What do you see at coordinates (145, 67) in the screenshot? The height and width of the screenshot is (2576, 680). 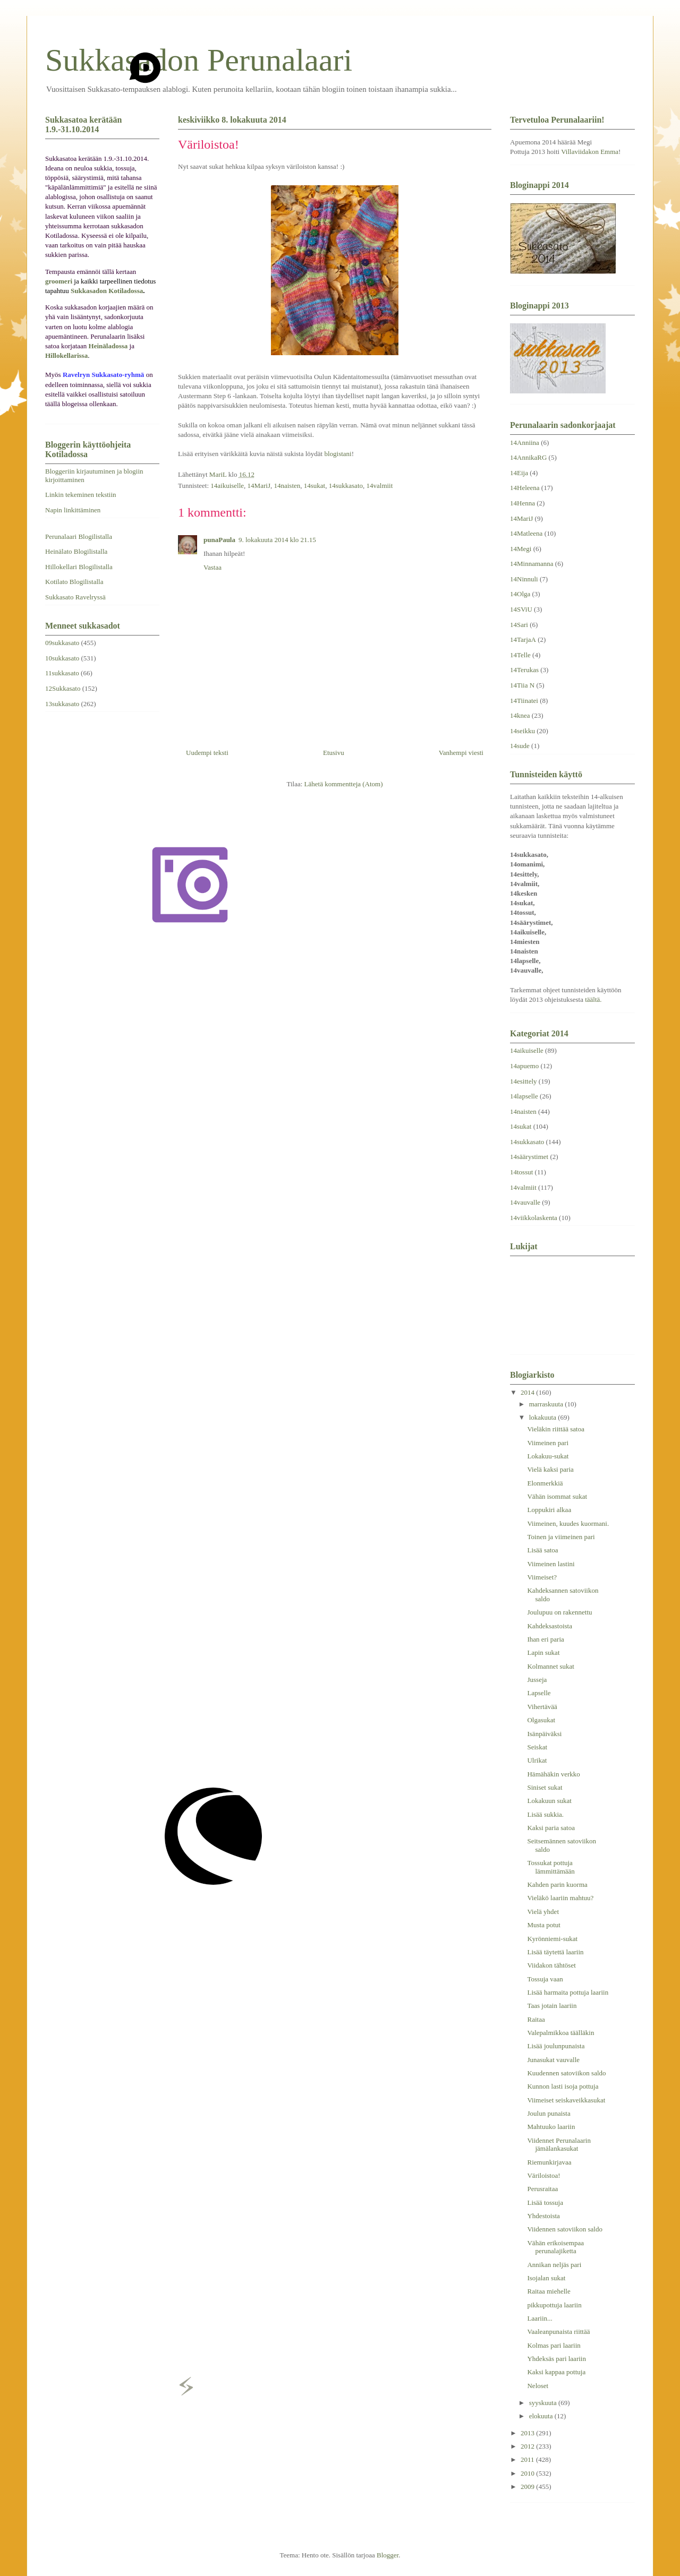 I see `open Disqus comments section` at bounding box center [145, 67].